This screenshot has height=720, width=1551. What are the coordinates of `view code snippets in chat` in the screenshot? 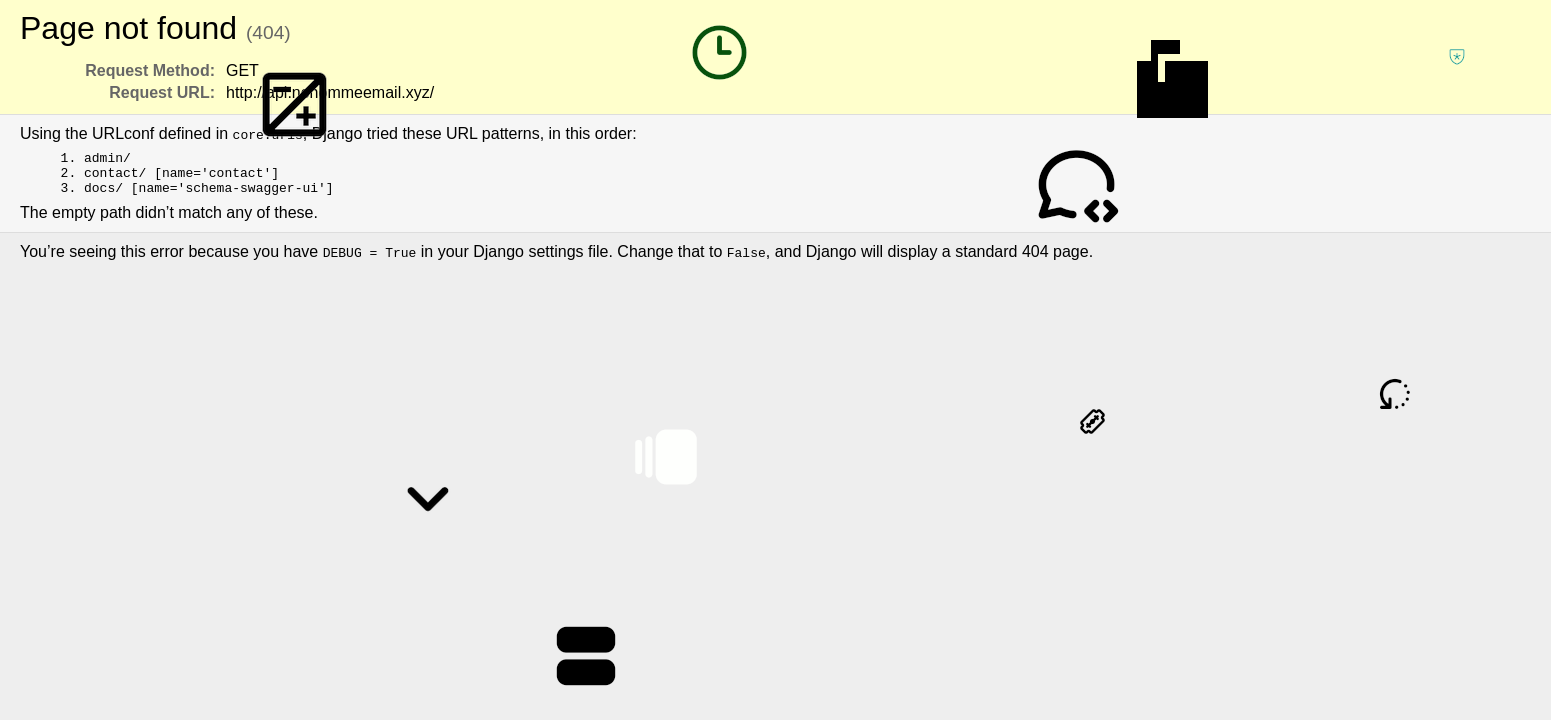 It's located at (1076, 184).